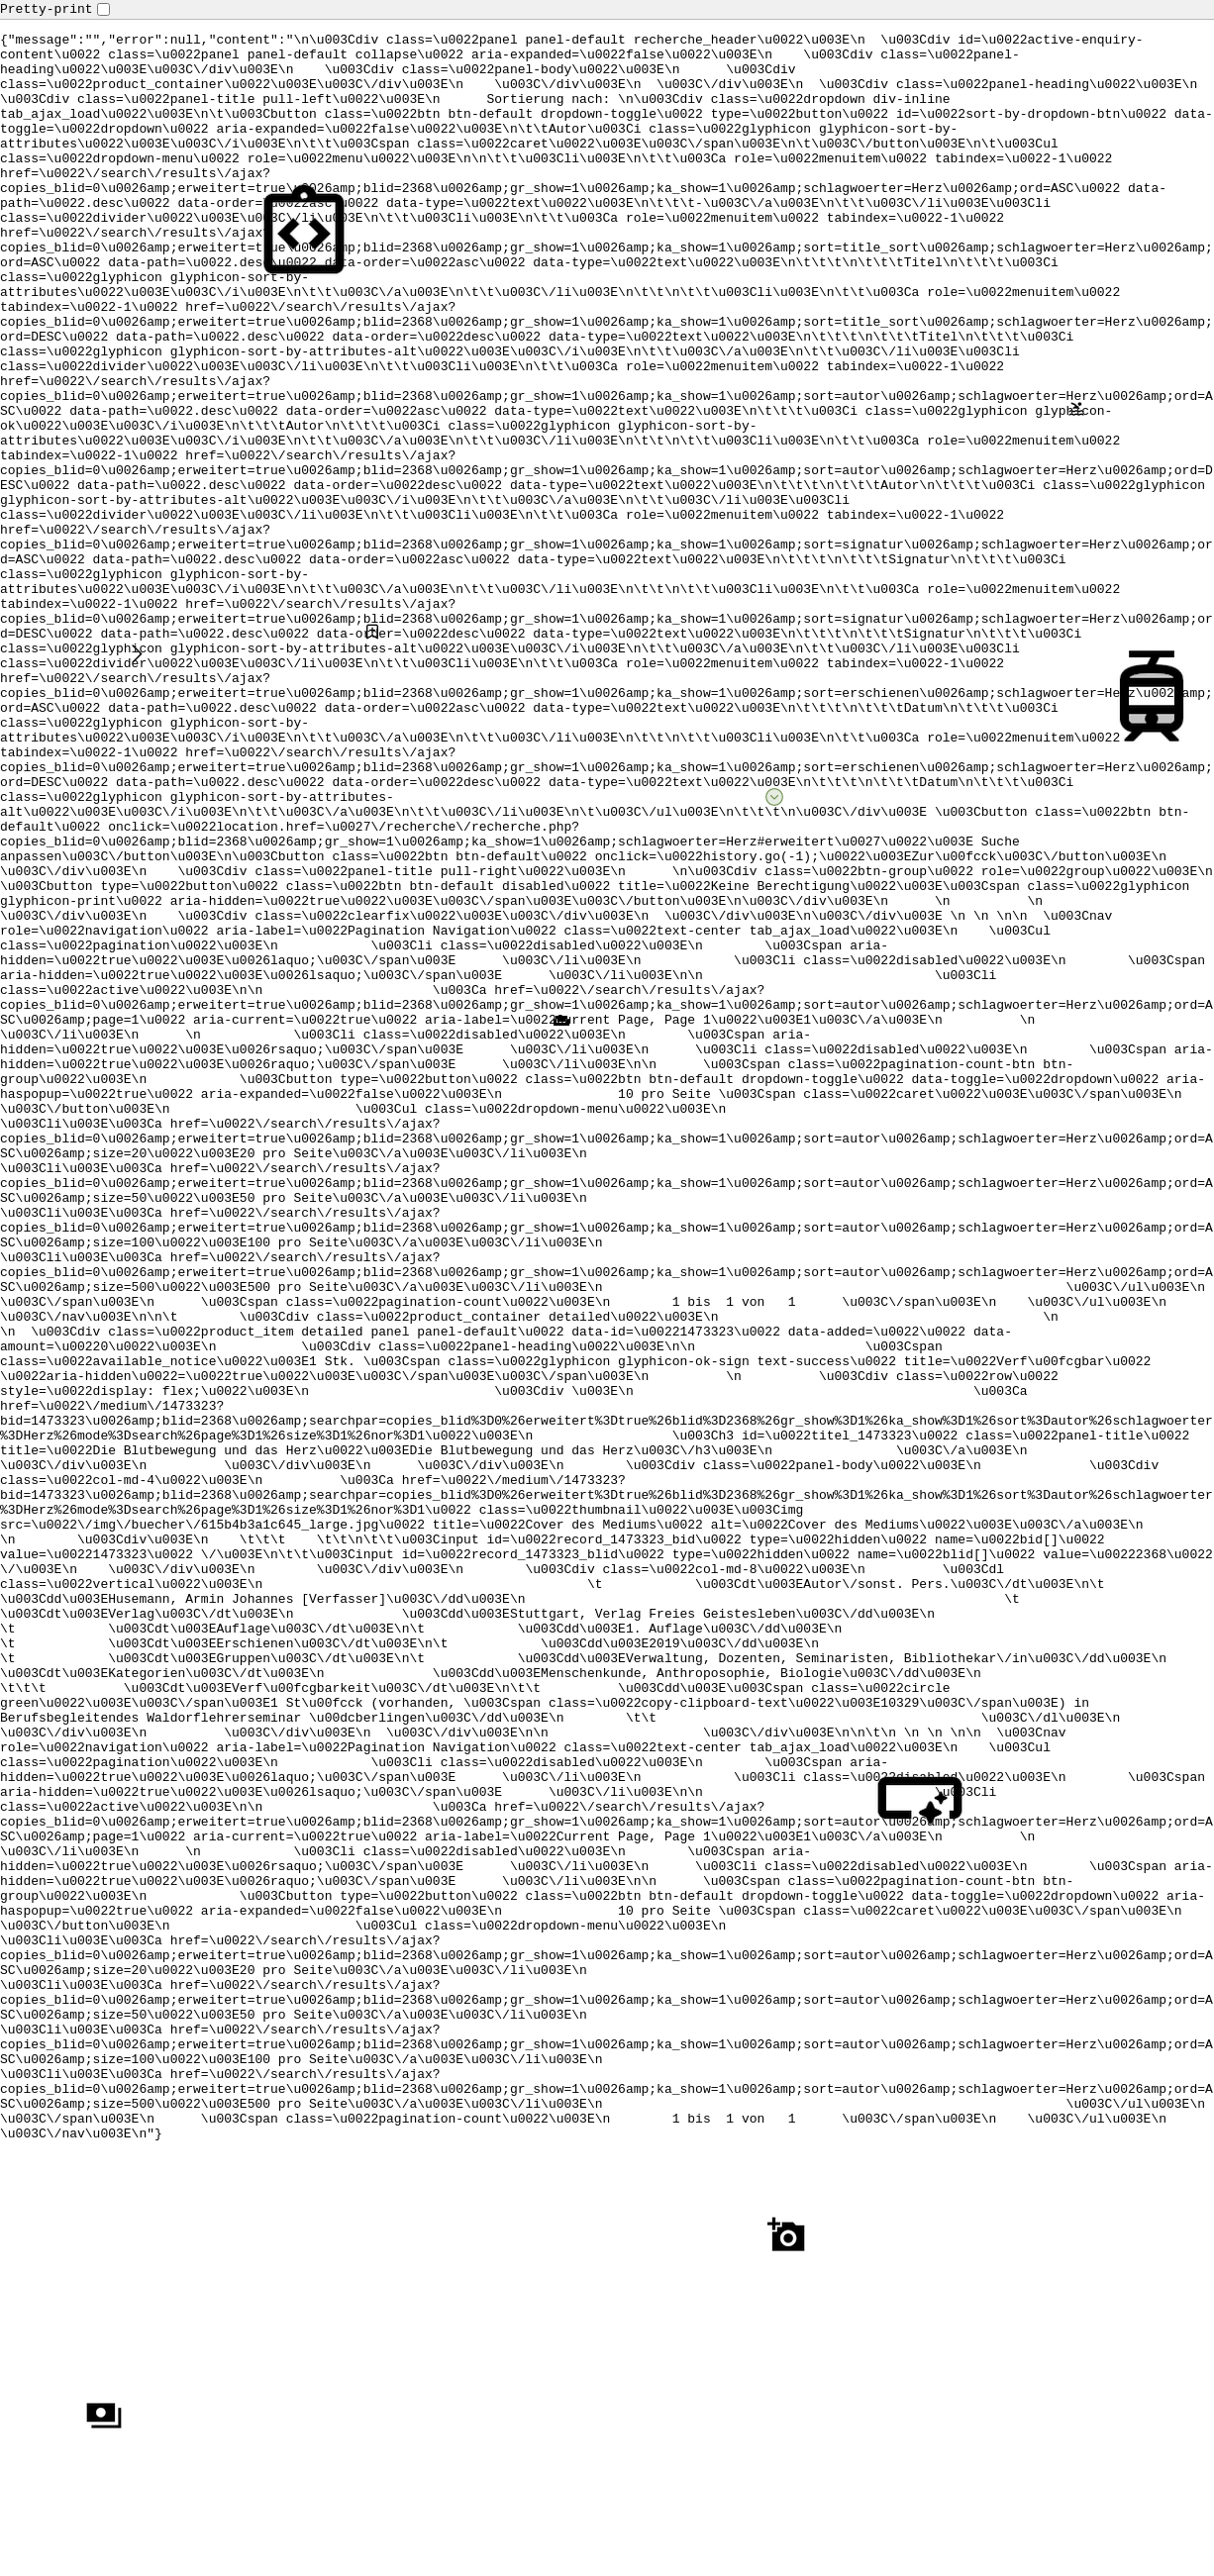 The width and height of the screenshot is (1214, 2576). I want to click on view tram or light rail transit options, so click(1152, 696).